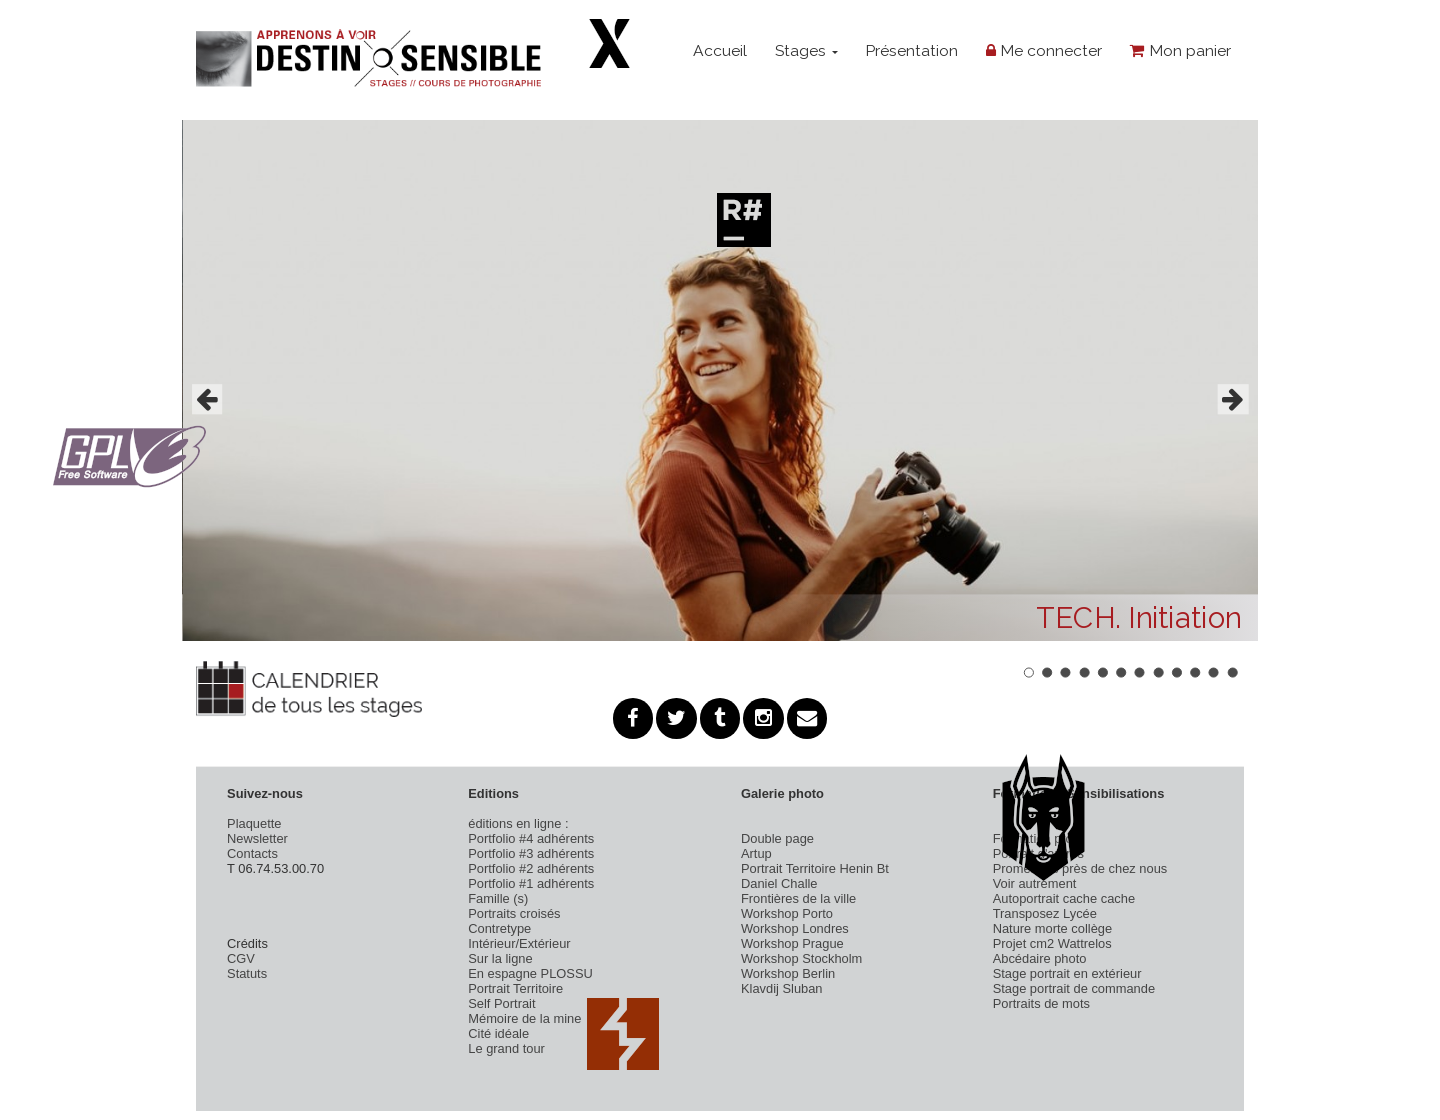 The width and height of the screenshot is (1440, 1120). Describe the element at coordinates (623, 1034) in the screenshot. I see `visit portswigger website or resources` at that location.